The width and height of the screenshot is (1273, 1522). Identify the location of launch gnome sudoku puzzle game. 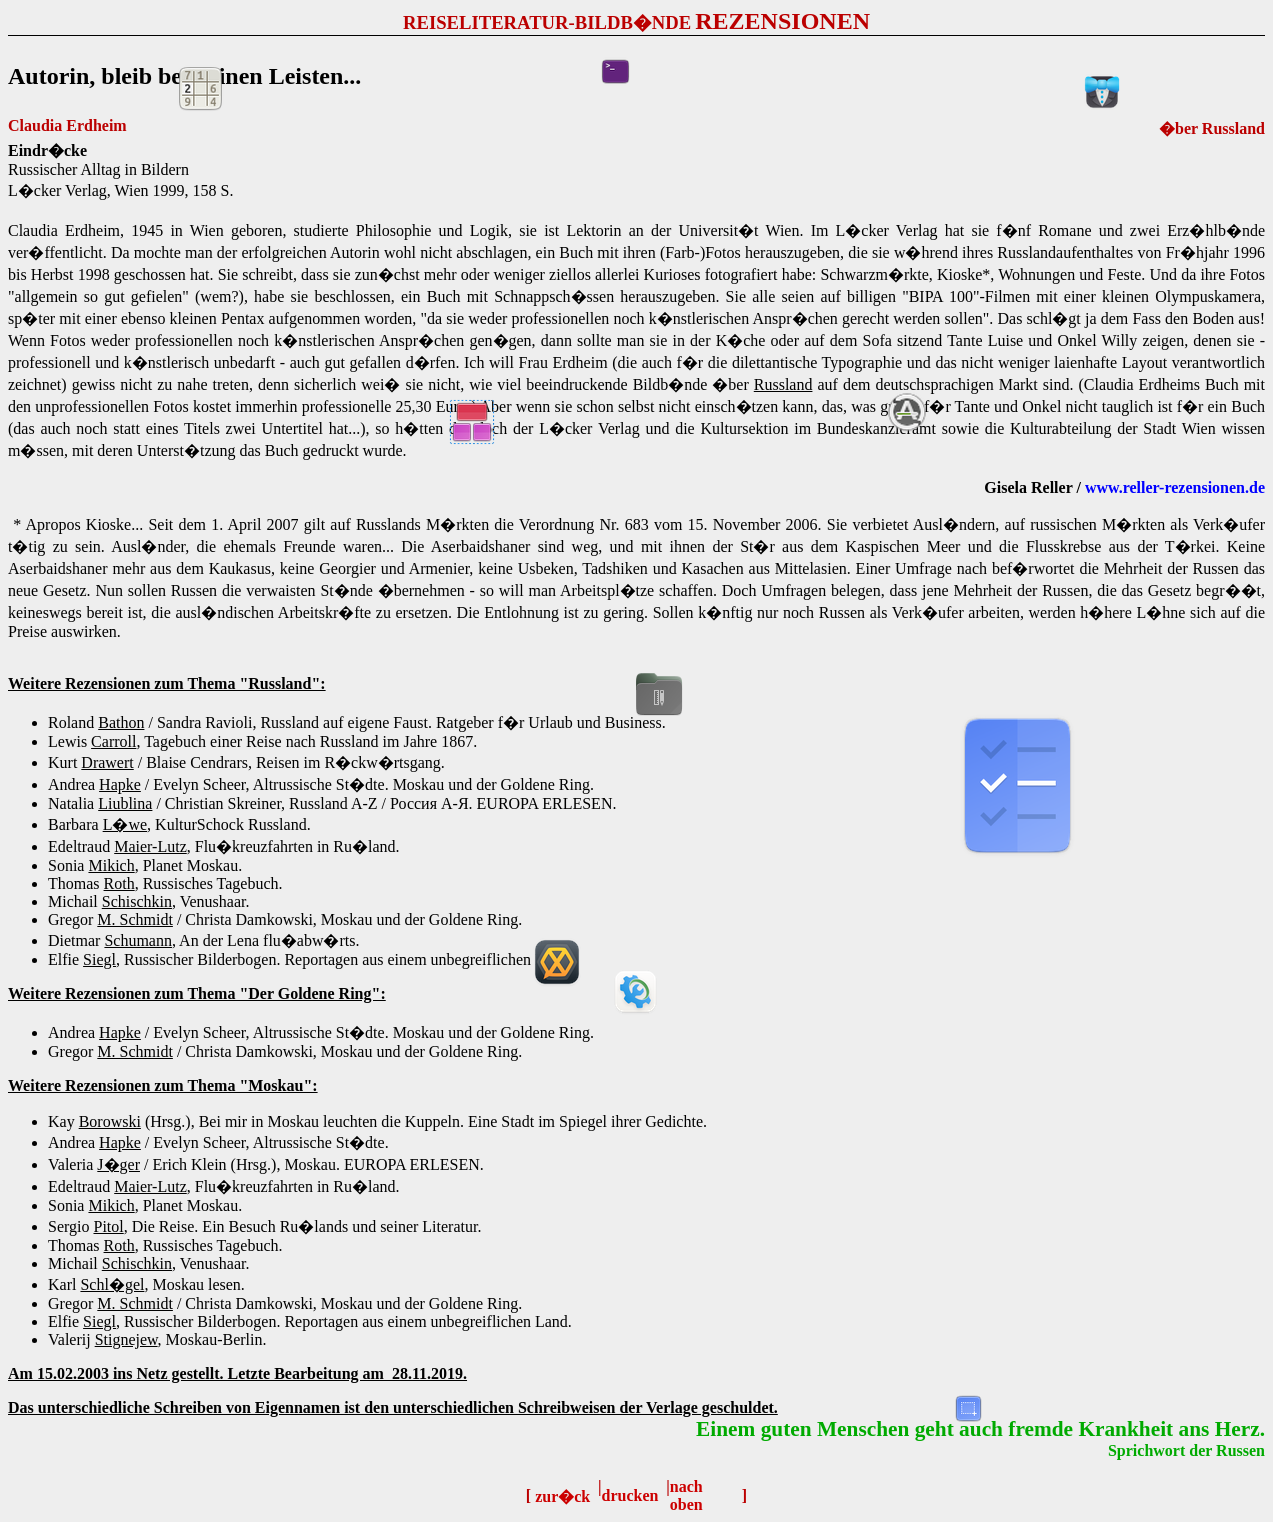
(200, 88).